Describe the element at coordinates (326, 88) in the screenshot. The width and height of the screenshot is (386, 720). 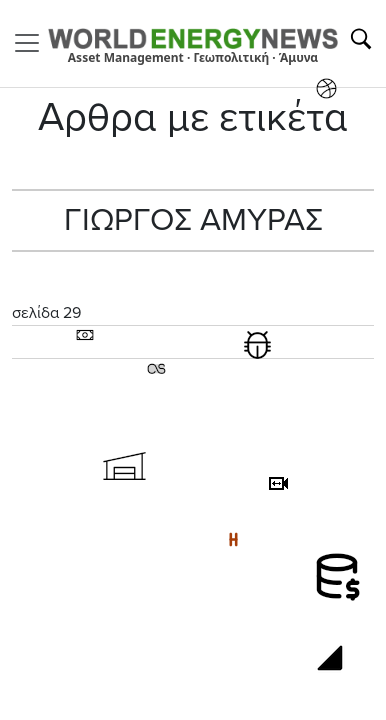
I see `view dribbble profile or portfolio` at that location.